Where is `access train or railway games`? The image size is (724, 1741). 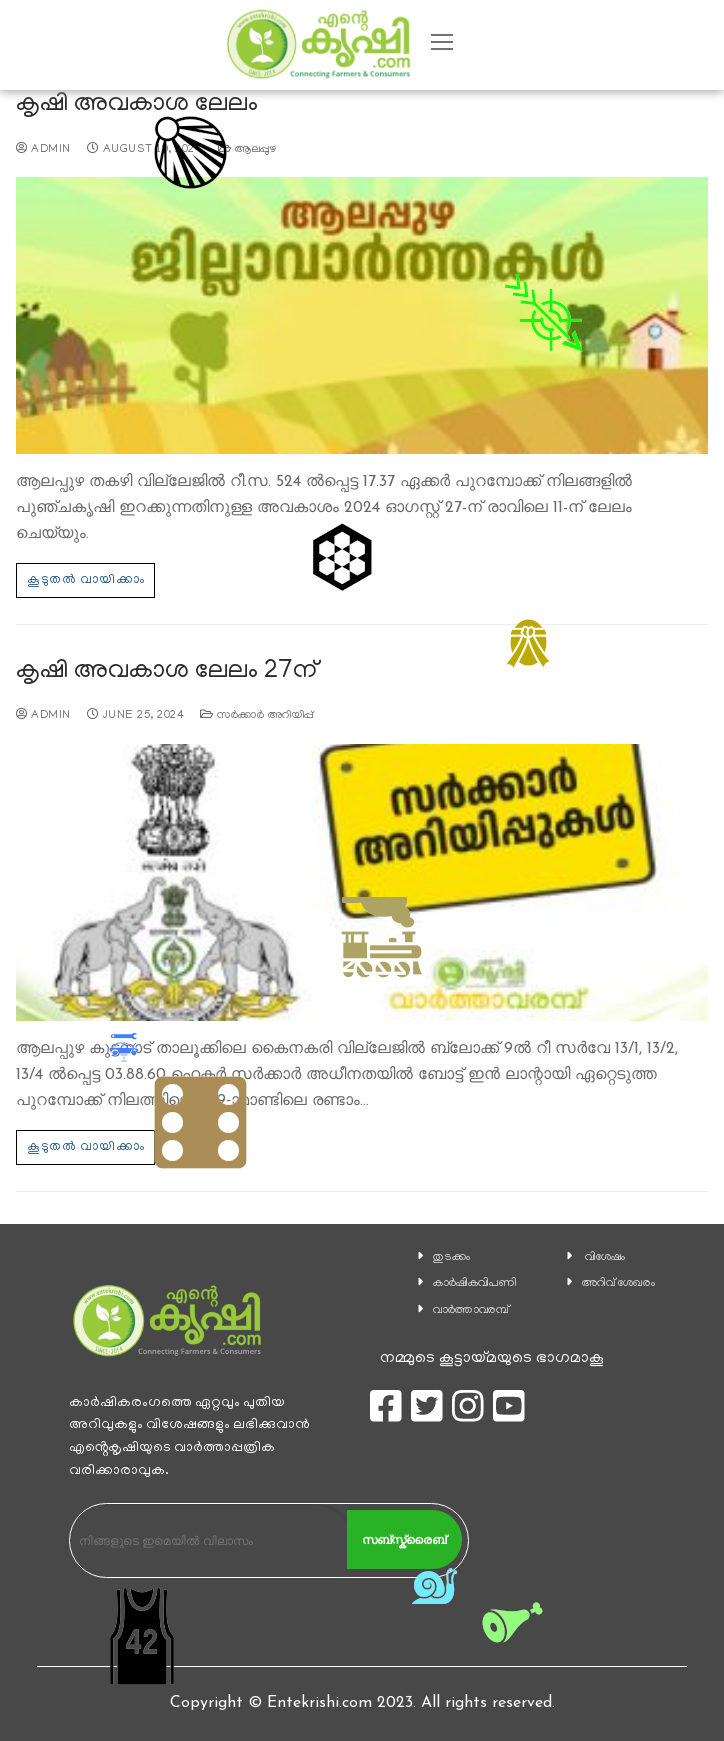
access train or railway games is located at coordinates (382, 937).